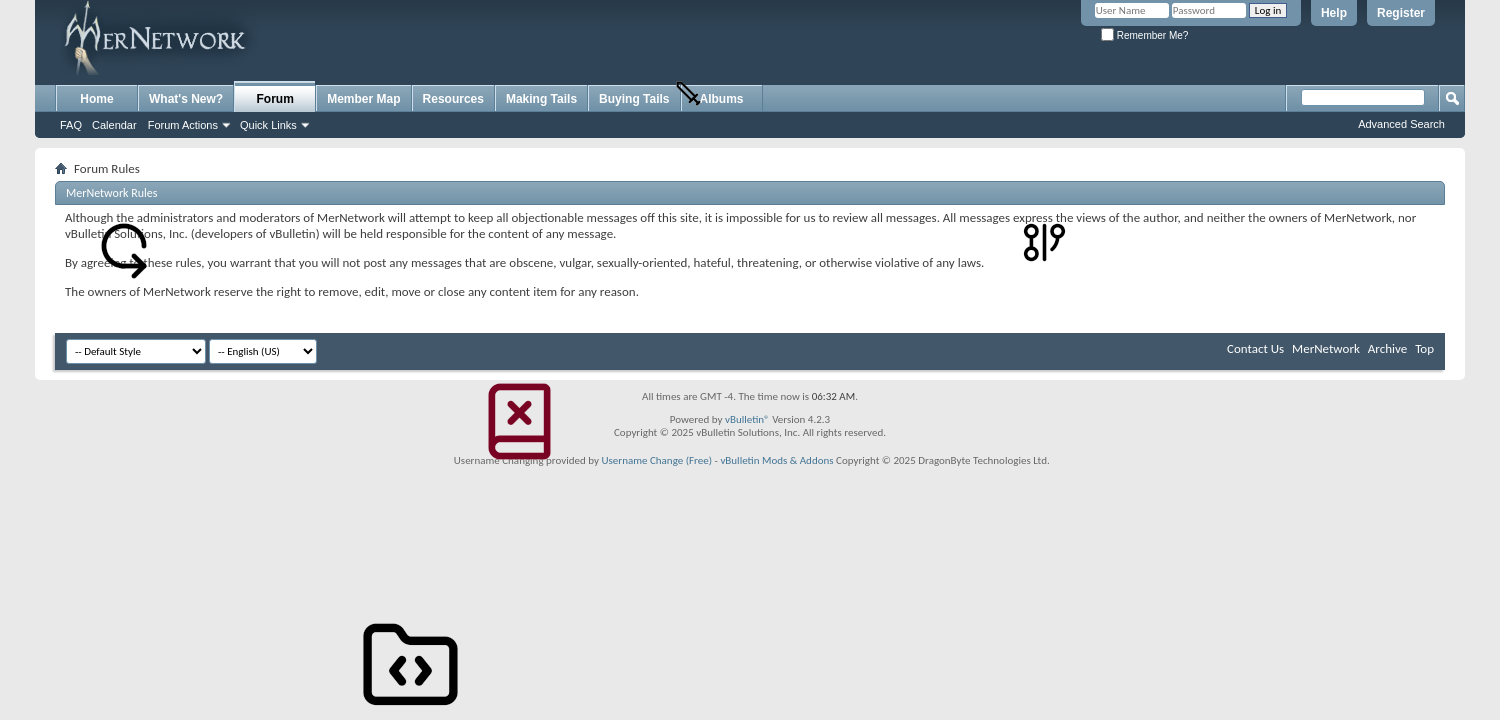  What do you see at coordinates (124, 251) in the screenshot?
I see `redo or repeat the previous action` at bounding box center [124, 251].